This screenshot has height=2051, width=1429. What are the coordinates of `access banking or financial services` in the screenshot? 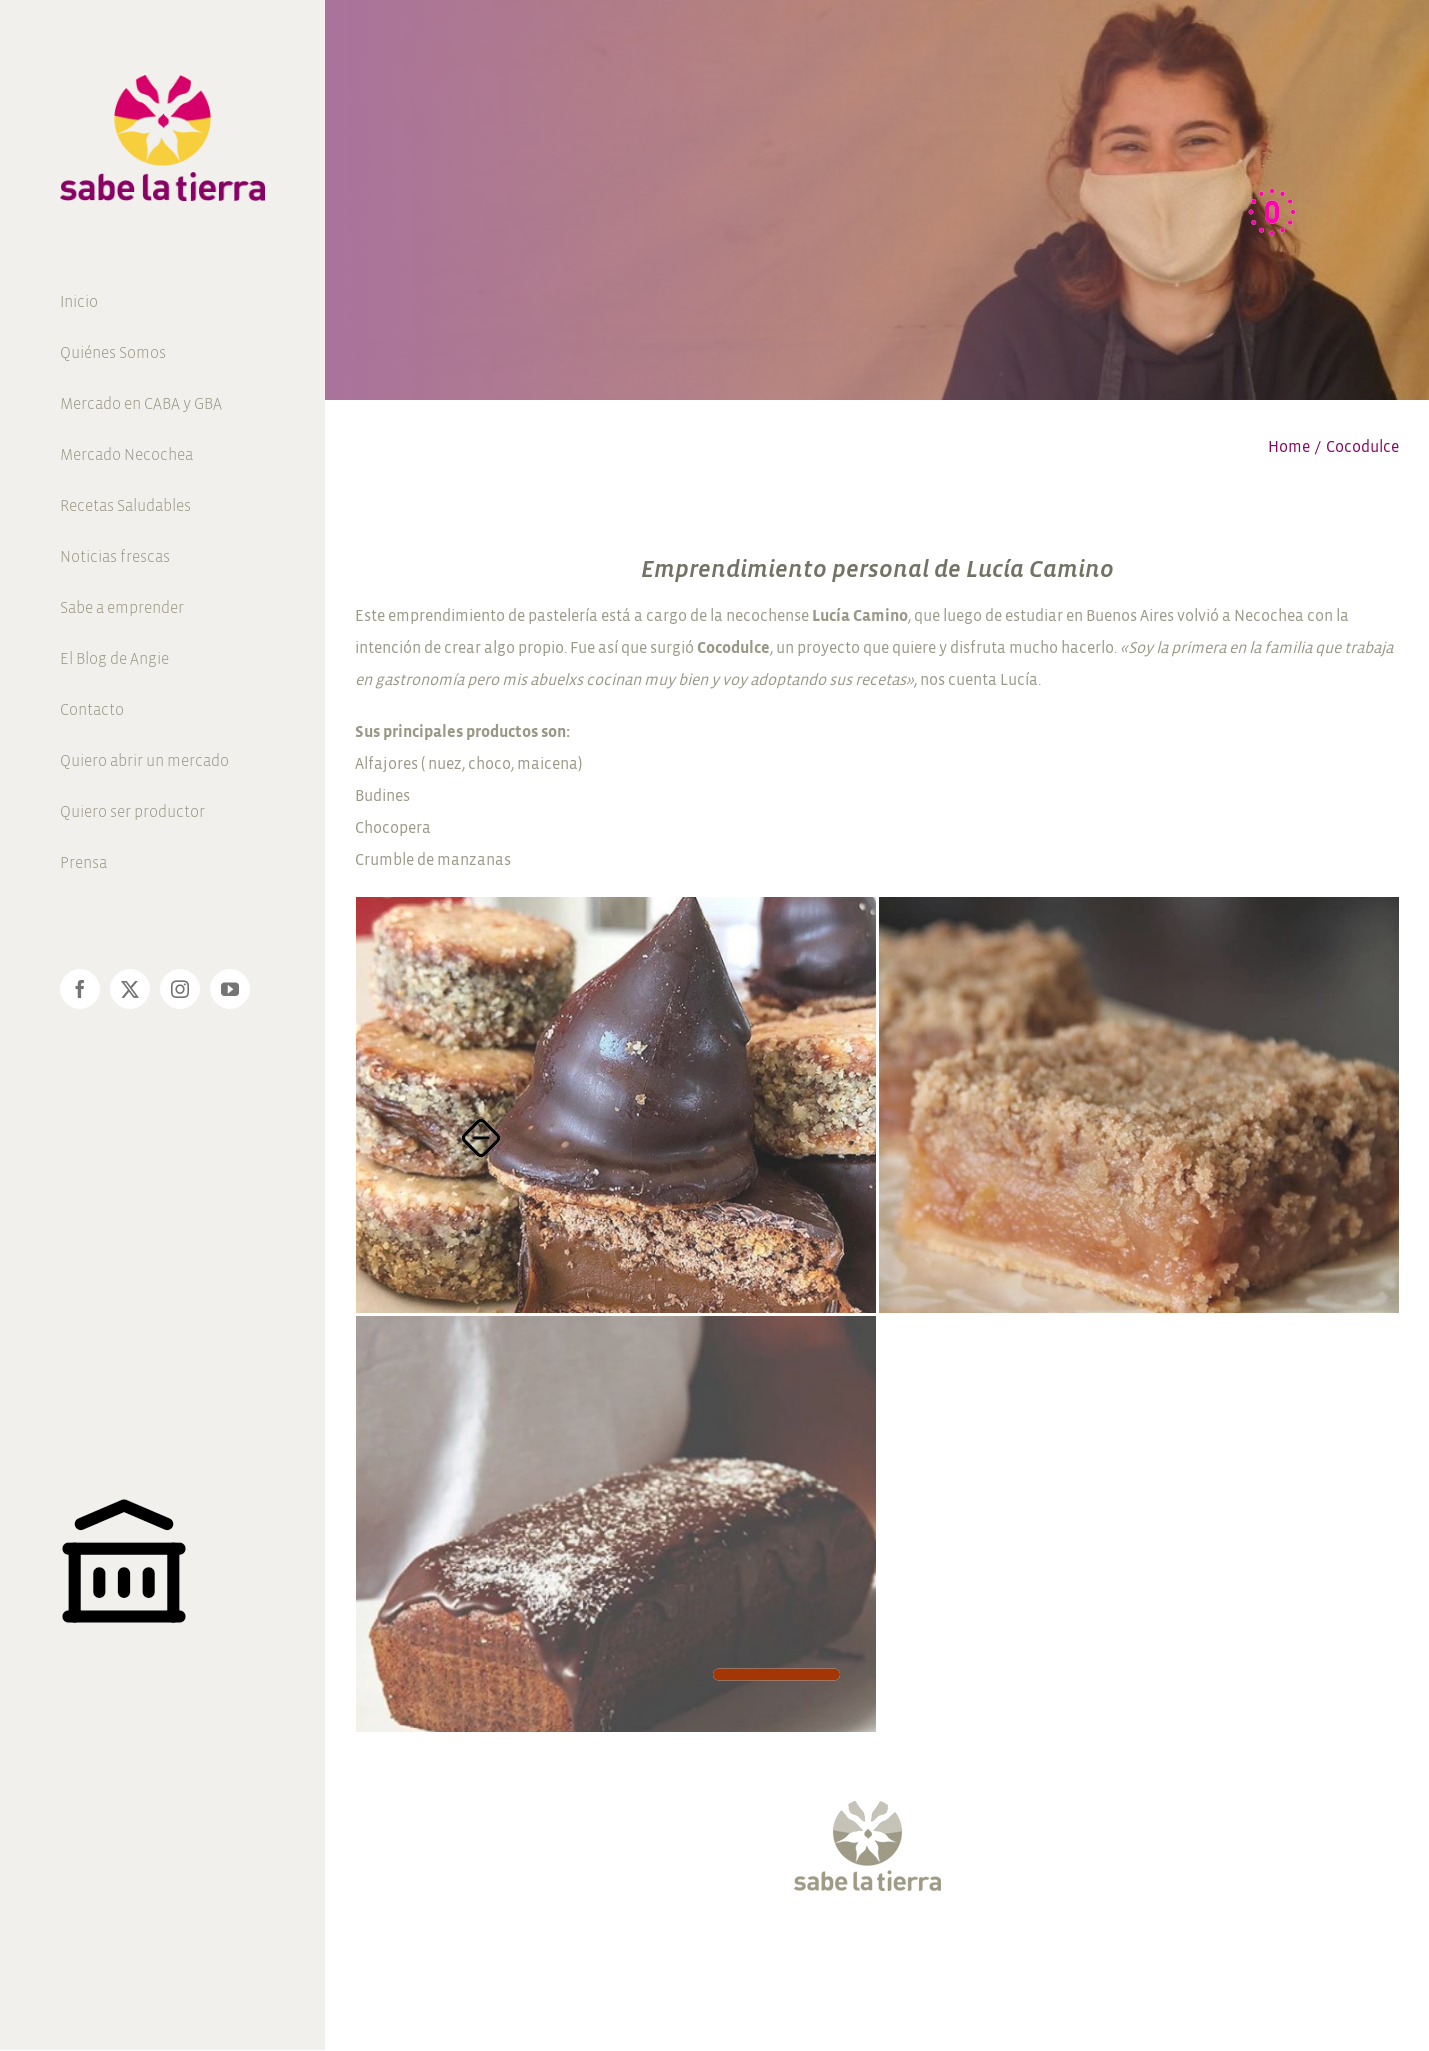 It's located at (124, 1561).